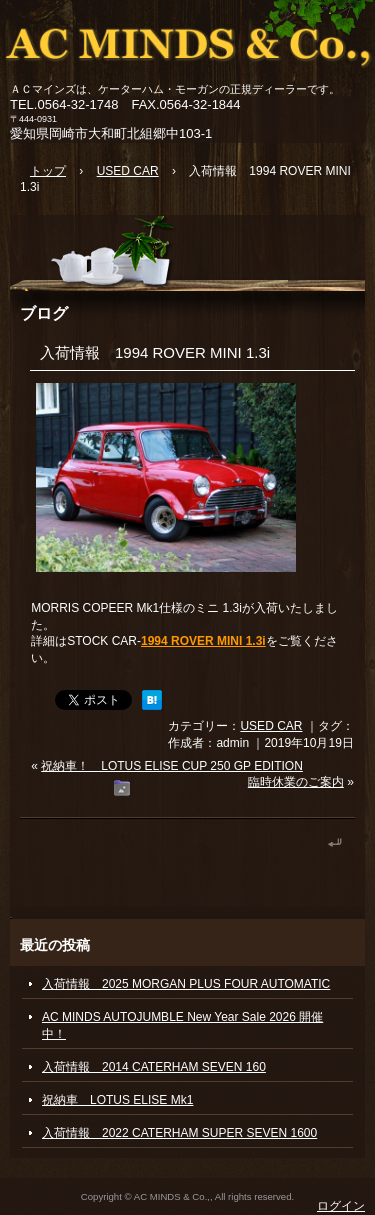 The image size is (375, 1215). What do you see at coordinates (334, 842) in the screenshot?
I see `reply to all recipients of an email` at bounding box center [334, 842].